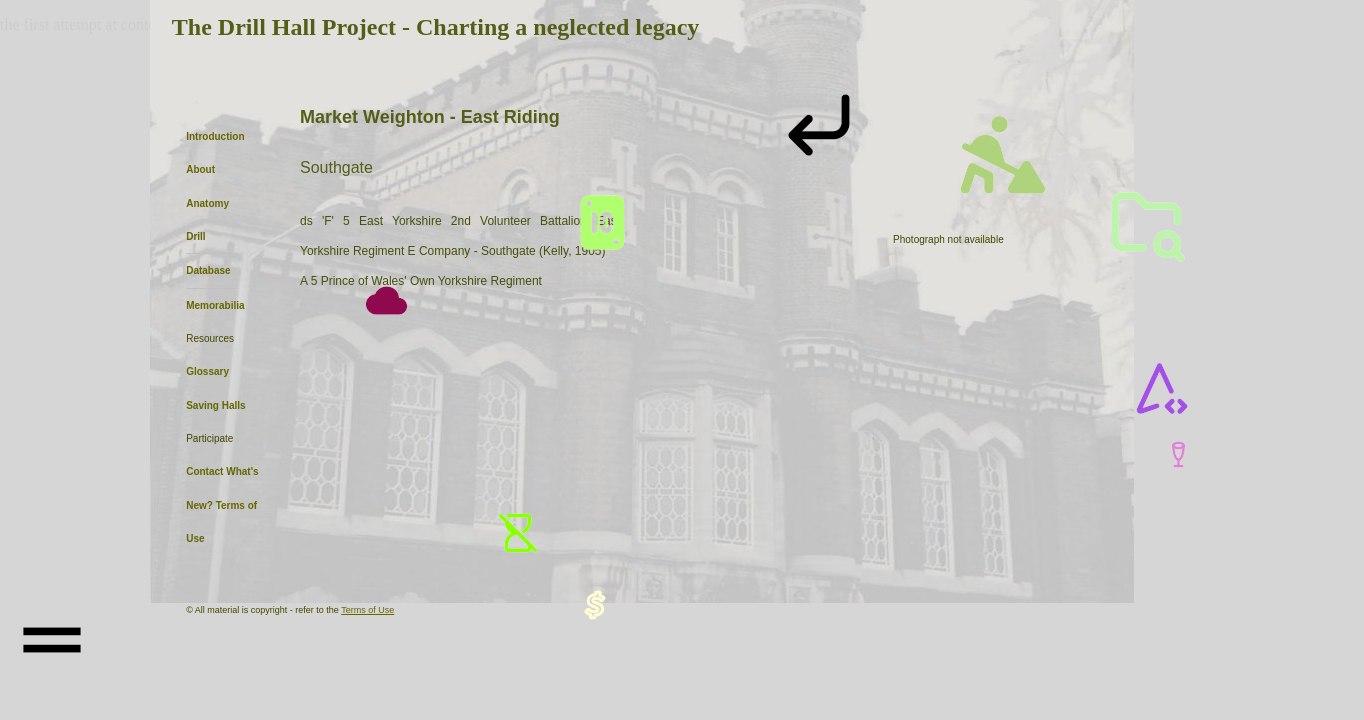 This screenshot has width=1364, height=720. I want to click on a 10 playing card in a card game, so click(602, 222).